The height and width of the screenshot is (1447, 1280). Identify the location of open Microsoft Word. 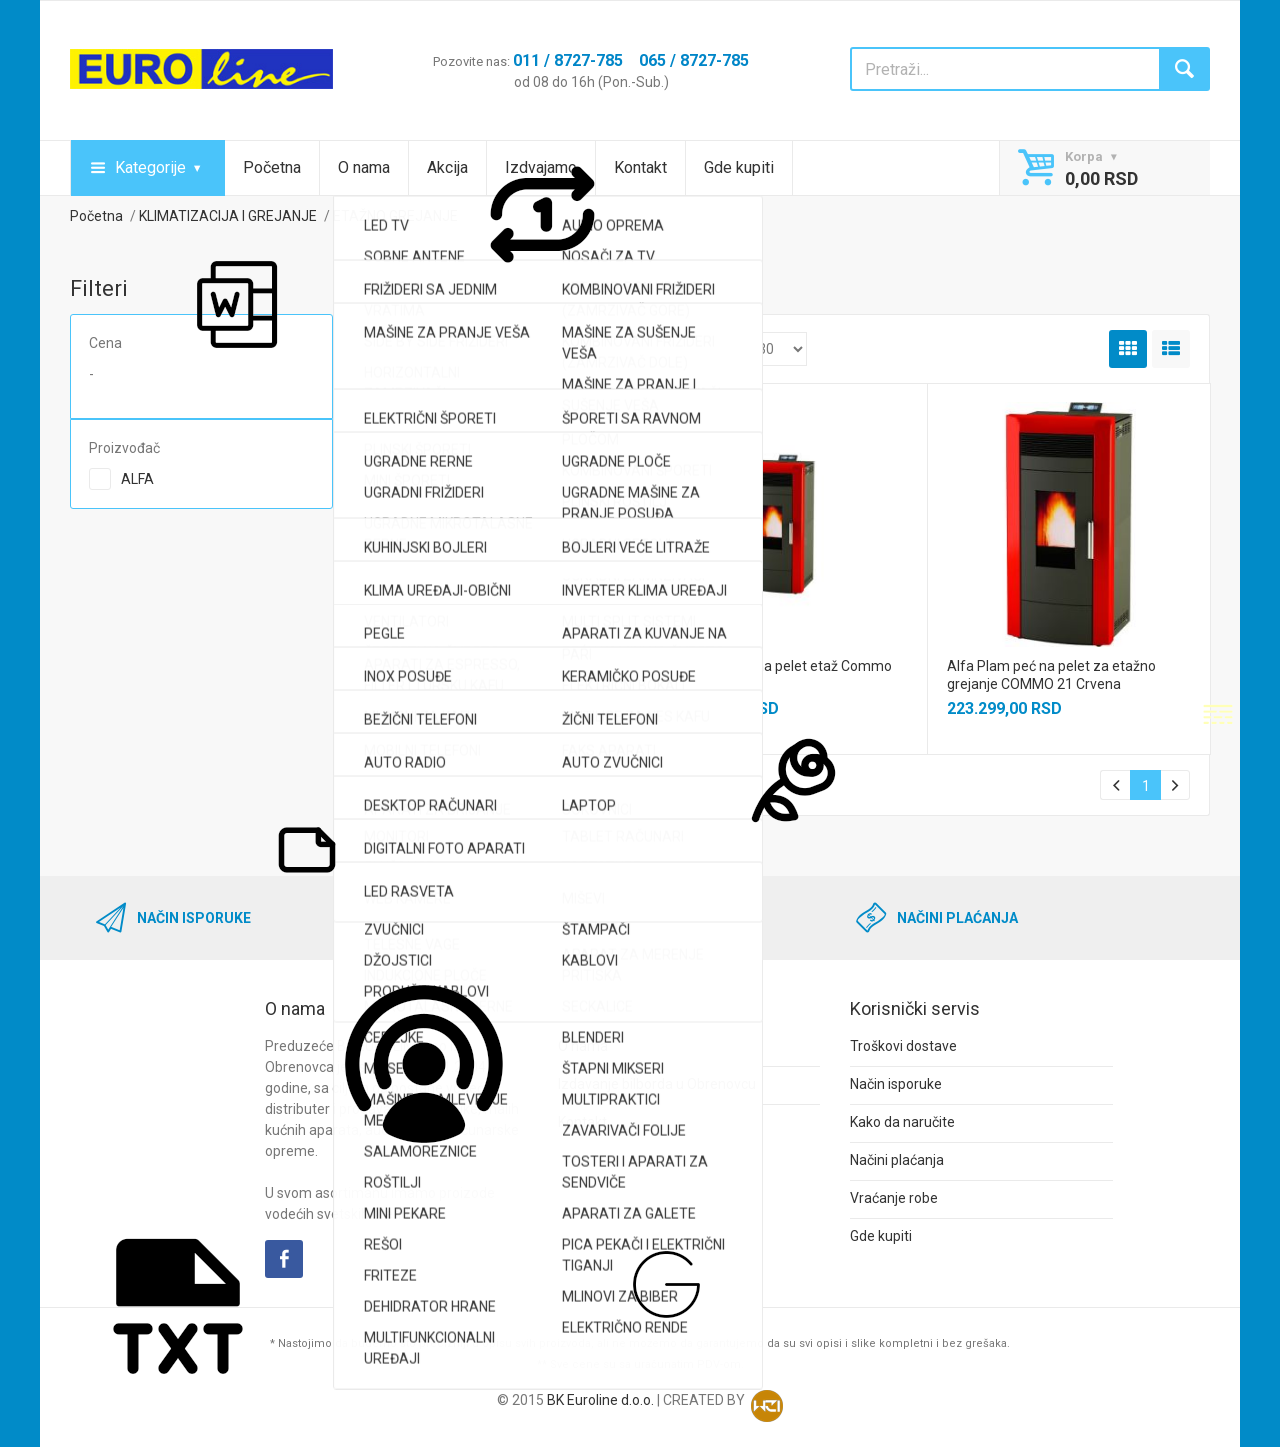
(240, 304).